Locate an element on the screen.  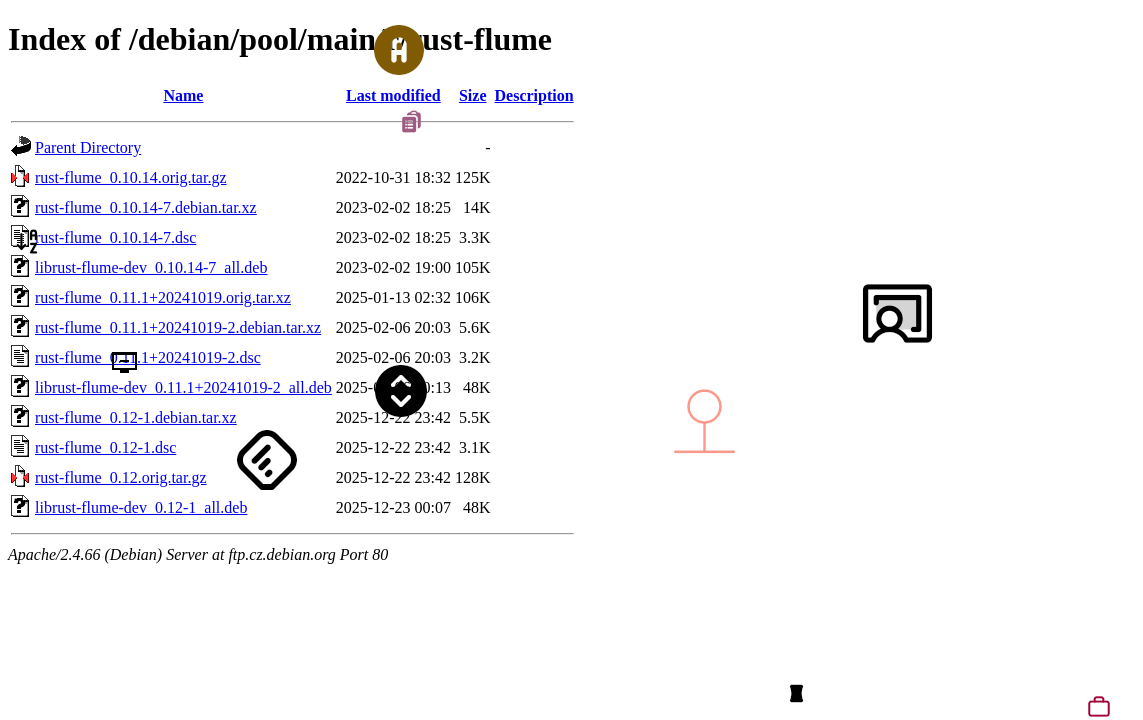
access work or business documents is located at coordinates (1099, 707).